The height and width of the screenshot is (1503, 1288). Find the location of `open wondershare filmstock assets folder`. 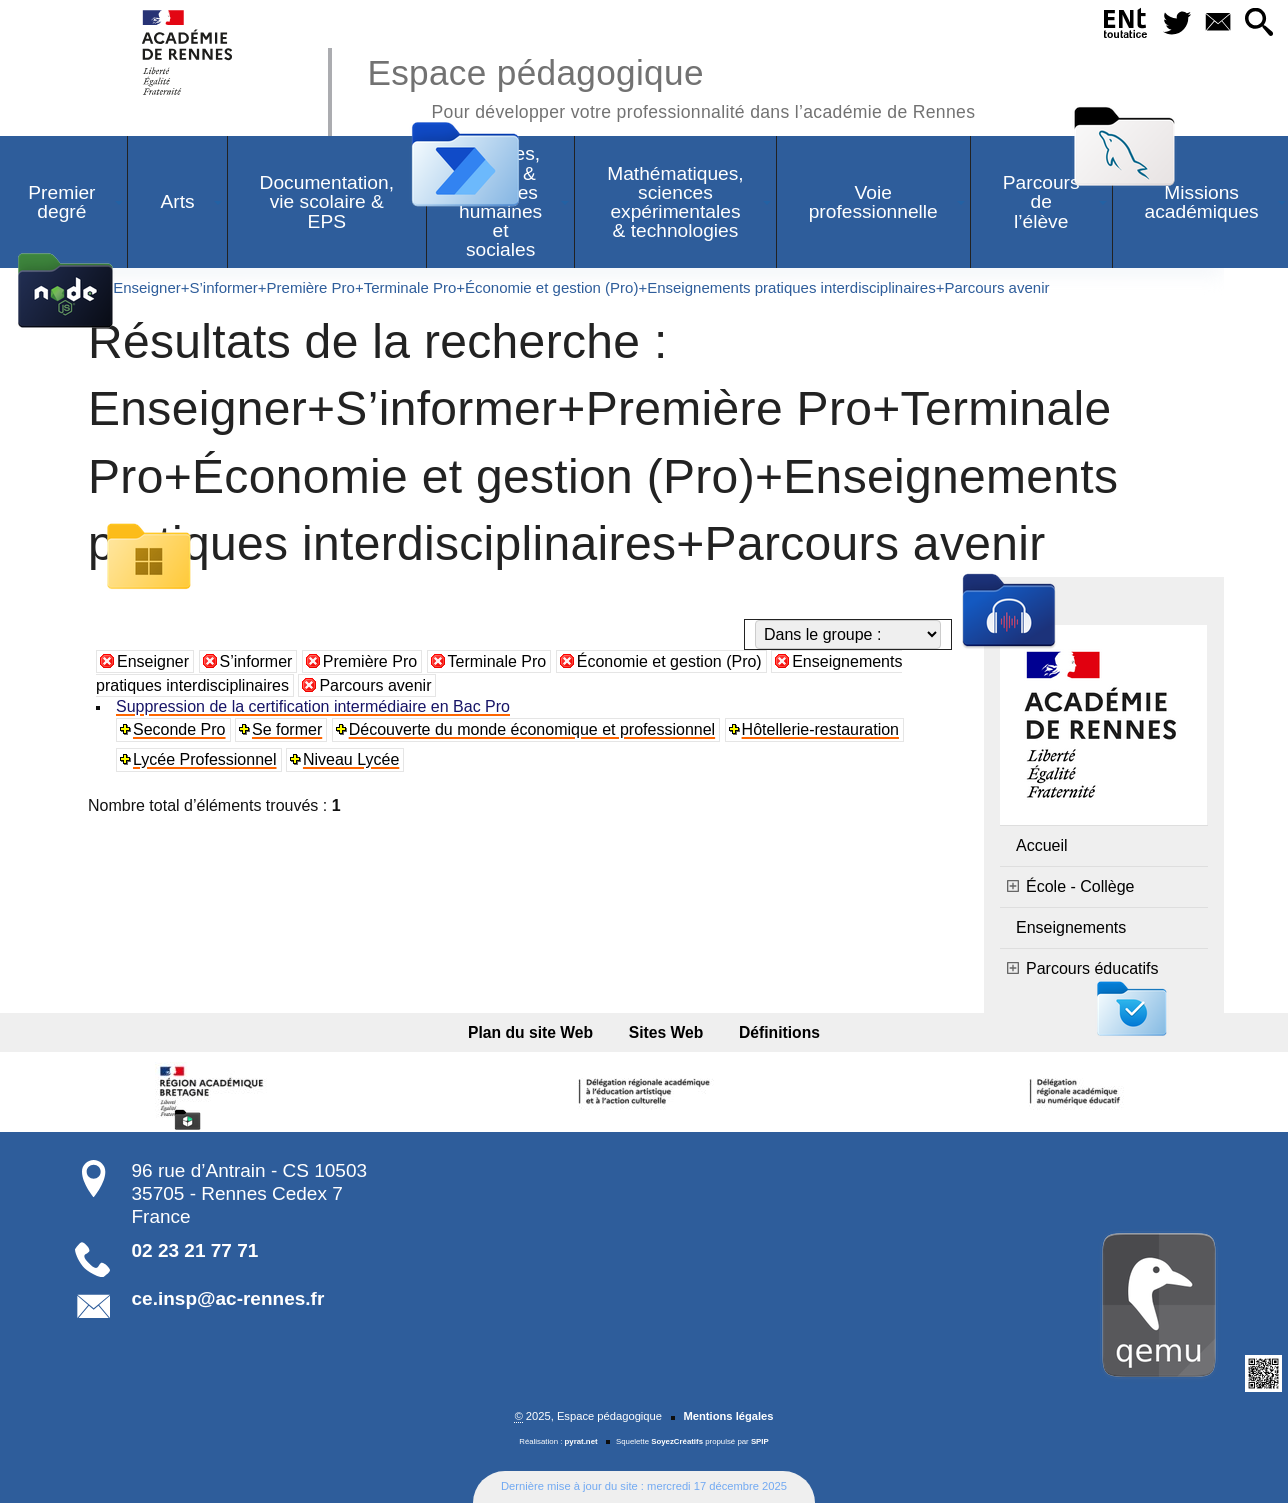

open wondershare filmstock assets folder is located at coordinates (187, 1120).